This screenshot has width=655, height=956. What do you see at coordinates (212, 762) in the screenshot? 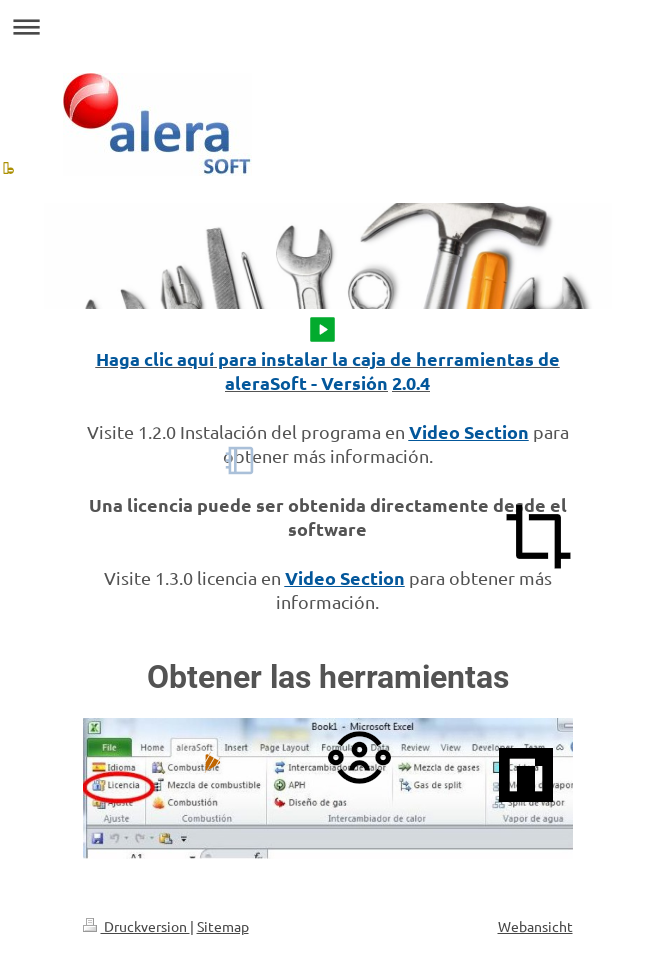
I see `open the trillertv streaming app` at bounding box center [212, 762].